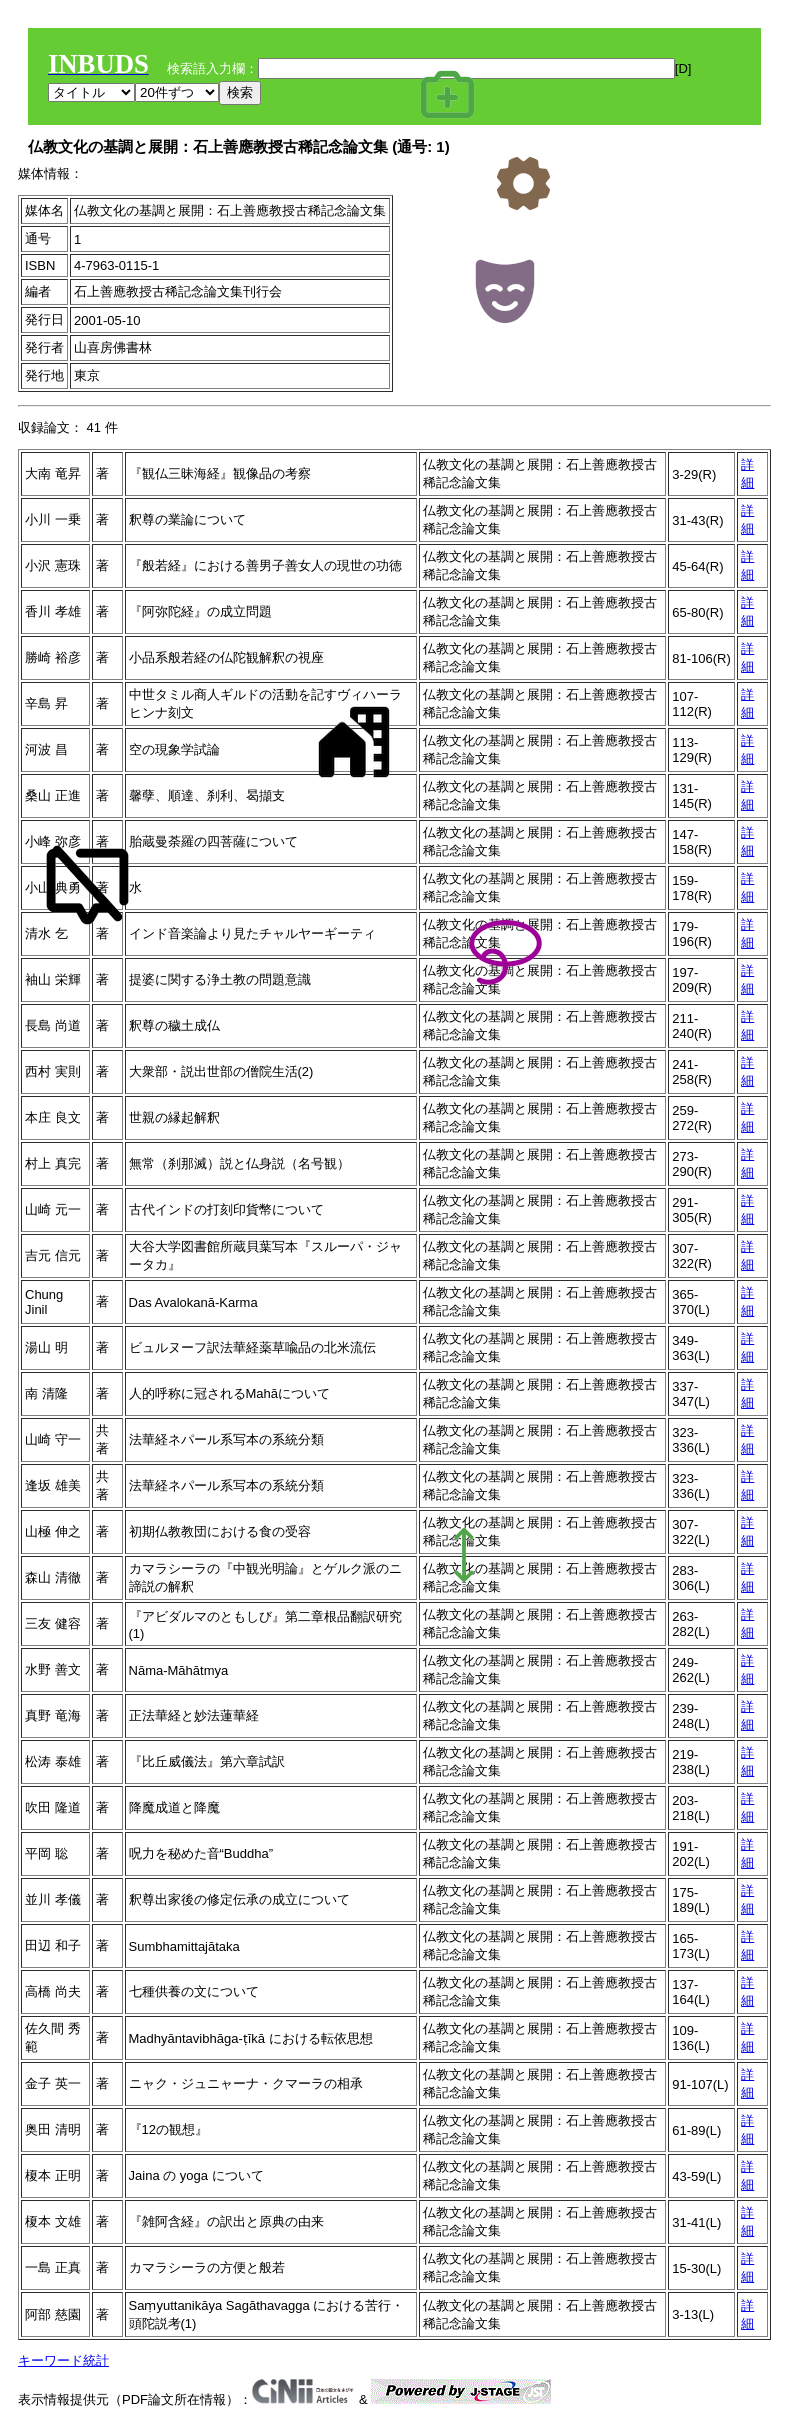 The height and width of the screenshot is (2426, 789). What do you see at coordinates (464, 1555) in the screenshot?
I see `adjust vertical size or height` at bounding box center [464, 1555].